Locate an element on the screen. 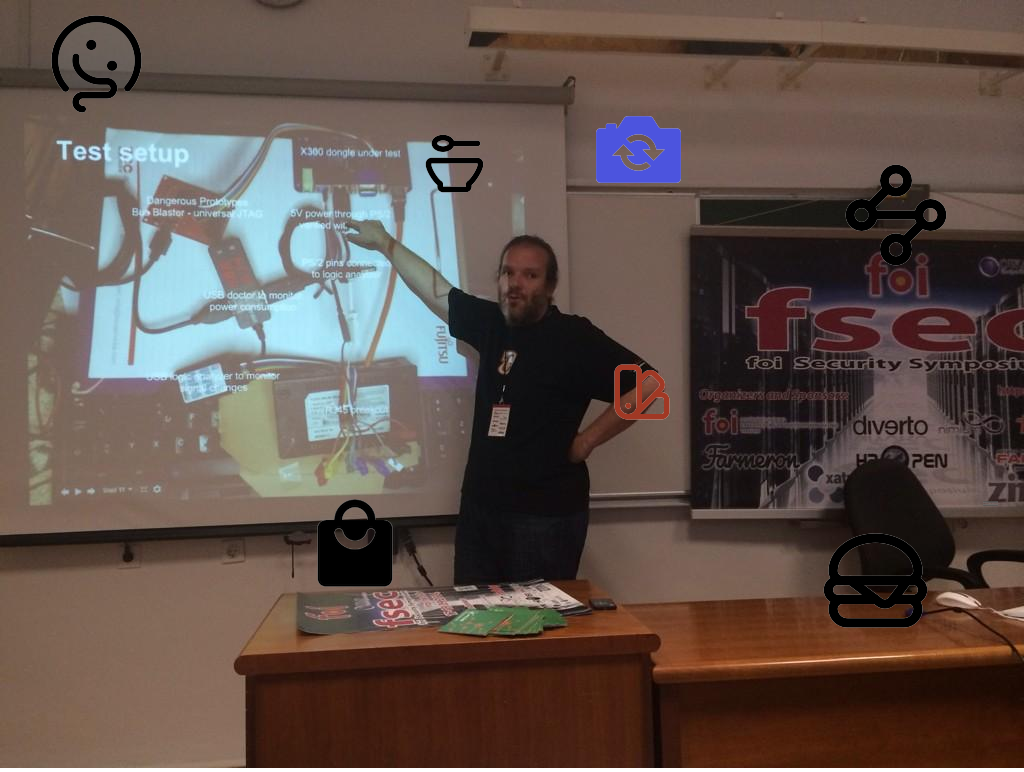 Image resolution: width=1024 pixels, height=772 pixels. browse color palette or theme options is located at coordinates (642, 392).